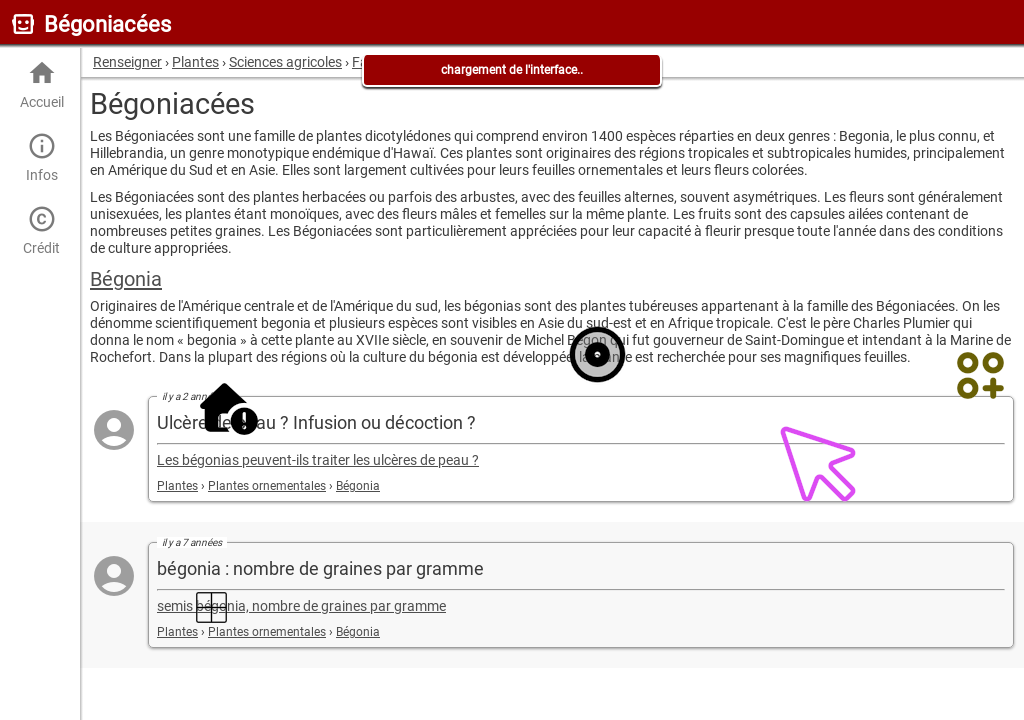 The height and width of the screenshot is (720, 1024). Describe the element at coordinates (211, 607) in the screenshot. I see `switch to grid view` at that location.